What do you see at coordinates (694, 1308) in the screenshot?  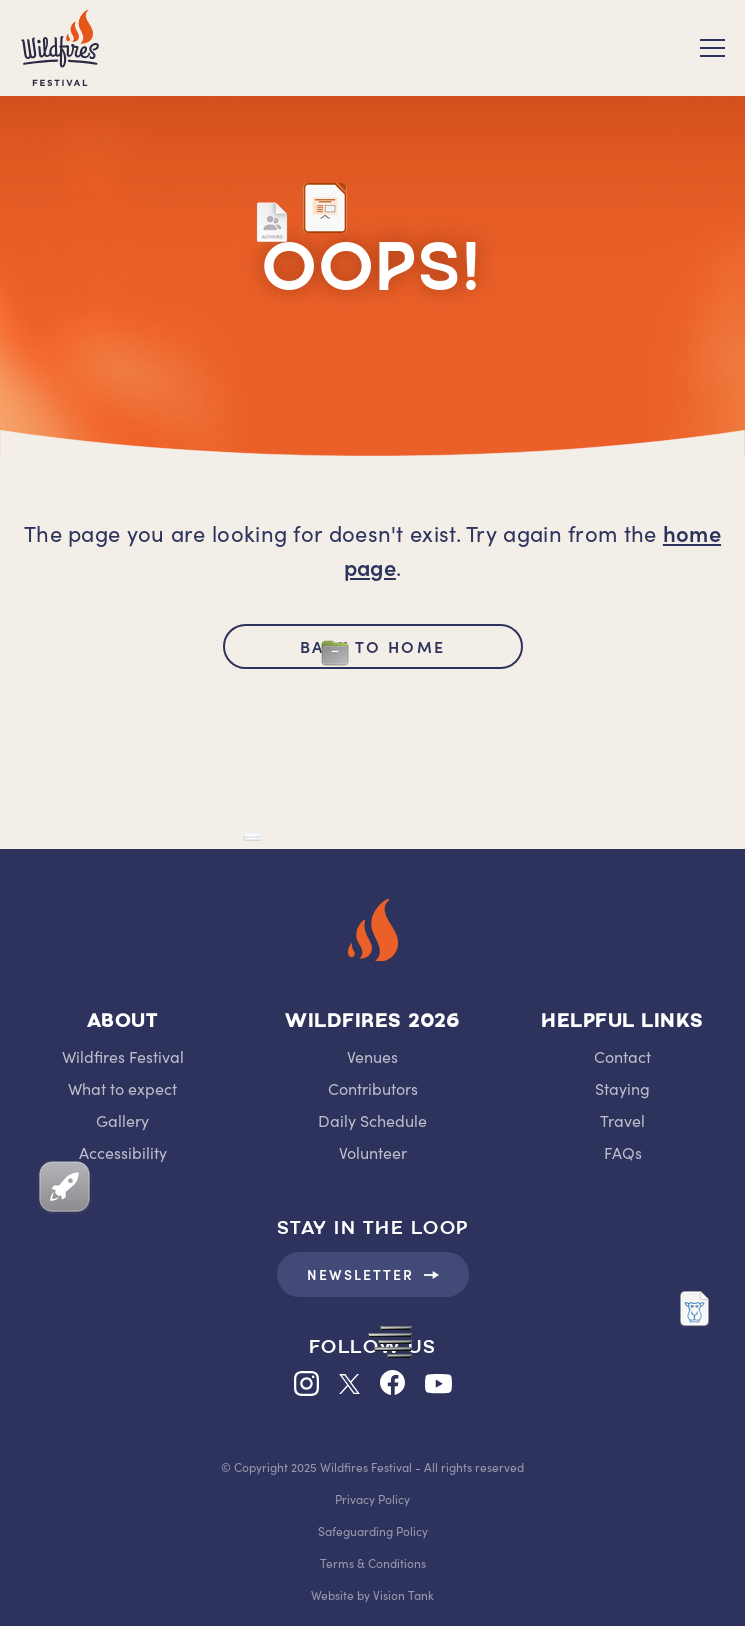 I see `a perl programming language file` at bounding box center [694, 1308].